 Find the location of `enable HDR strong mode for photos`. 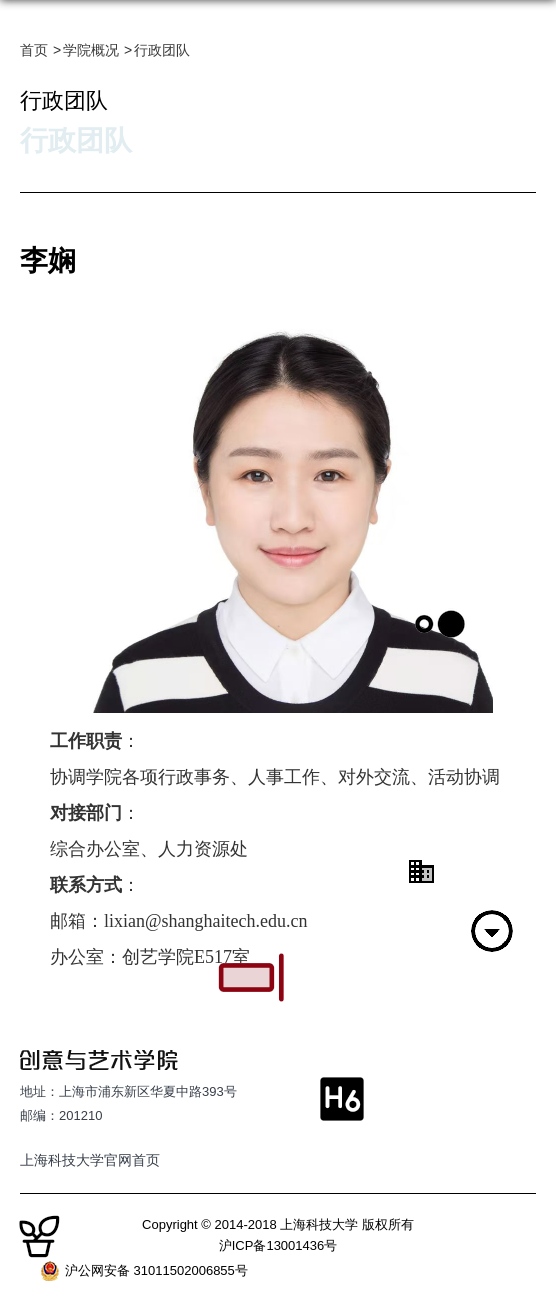

enable HDR strong mode for photos is located at coordinates (440, 624).